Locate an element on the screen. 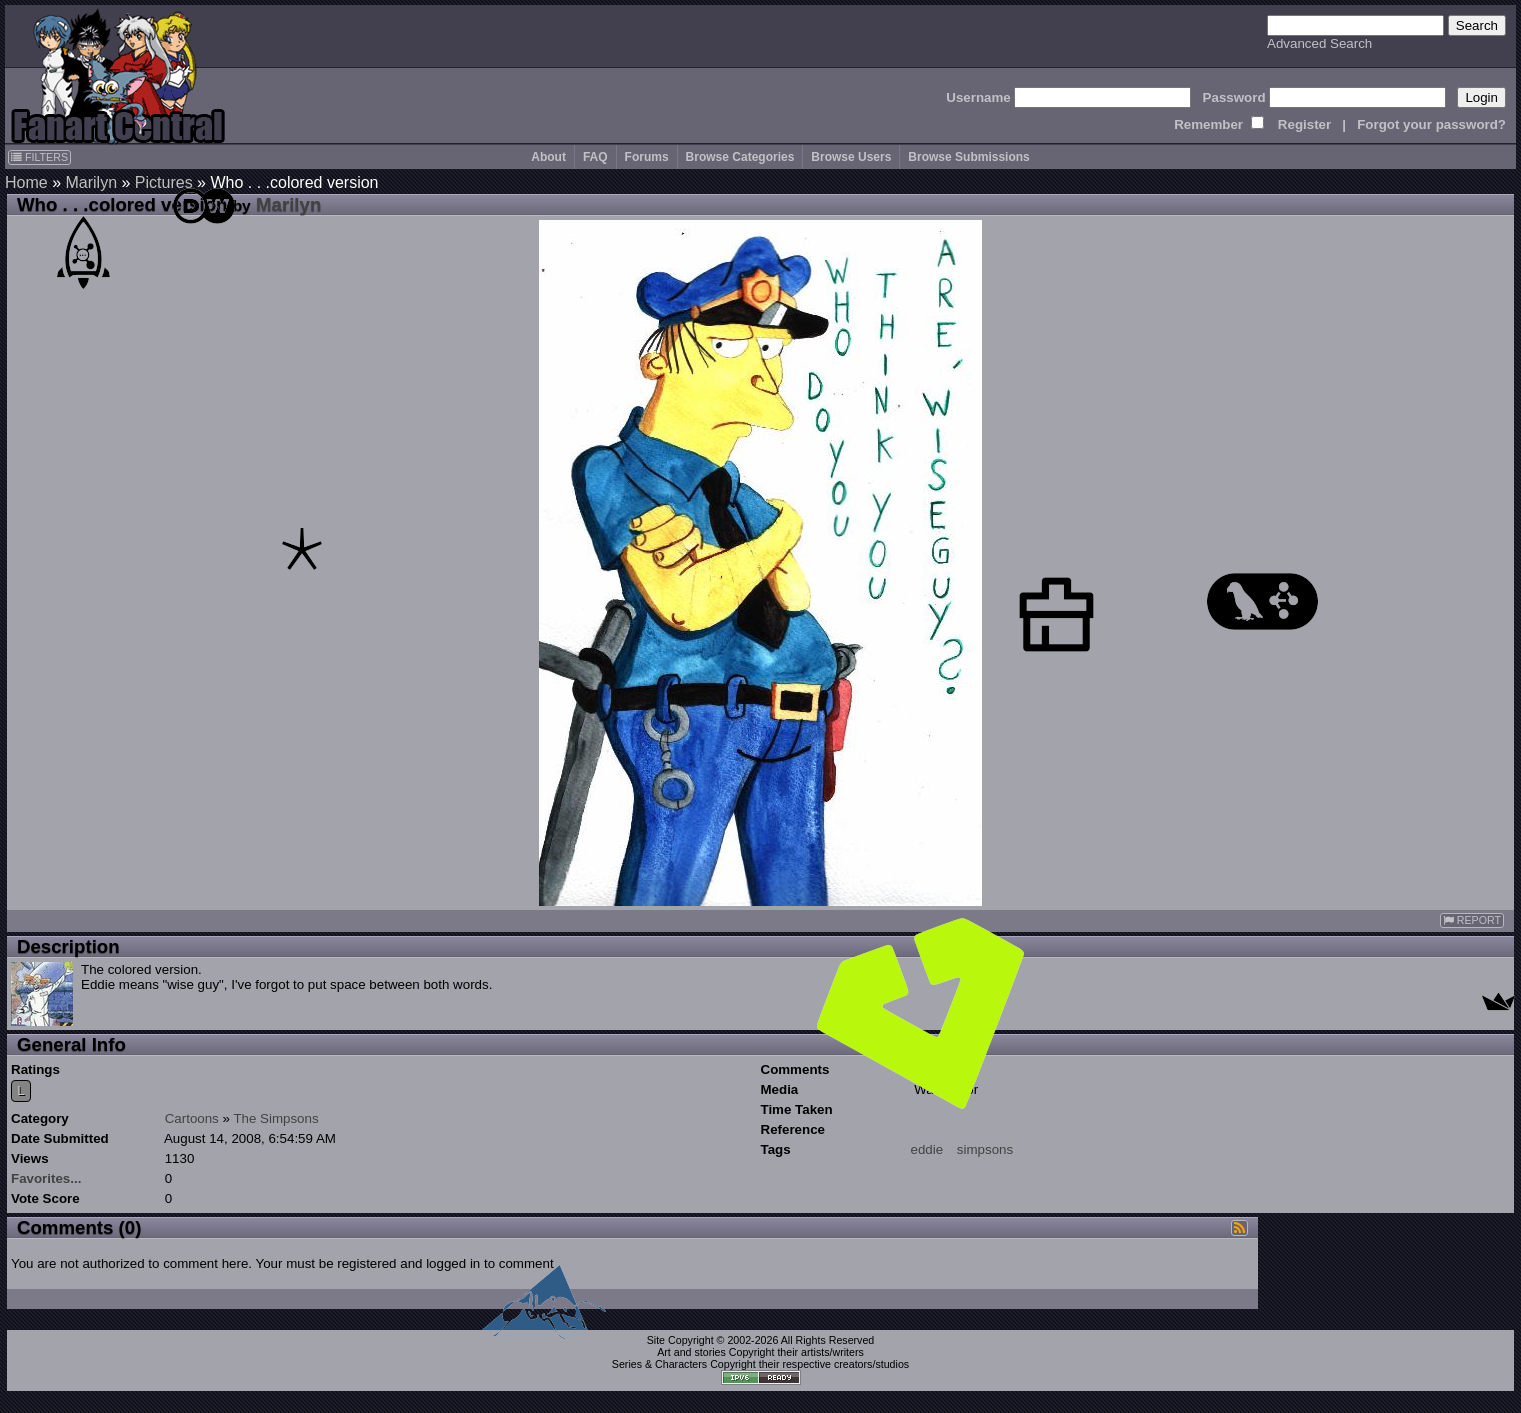 This screenshot has width=1521, height=1413. open streamlit application is located at coordinates (1498, 1001).